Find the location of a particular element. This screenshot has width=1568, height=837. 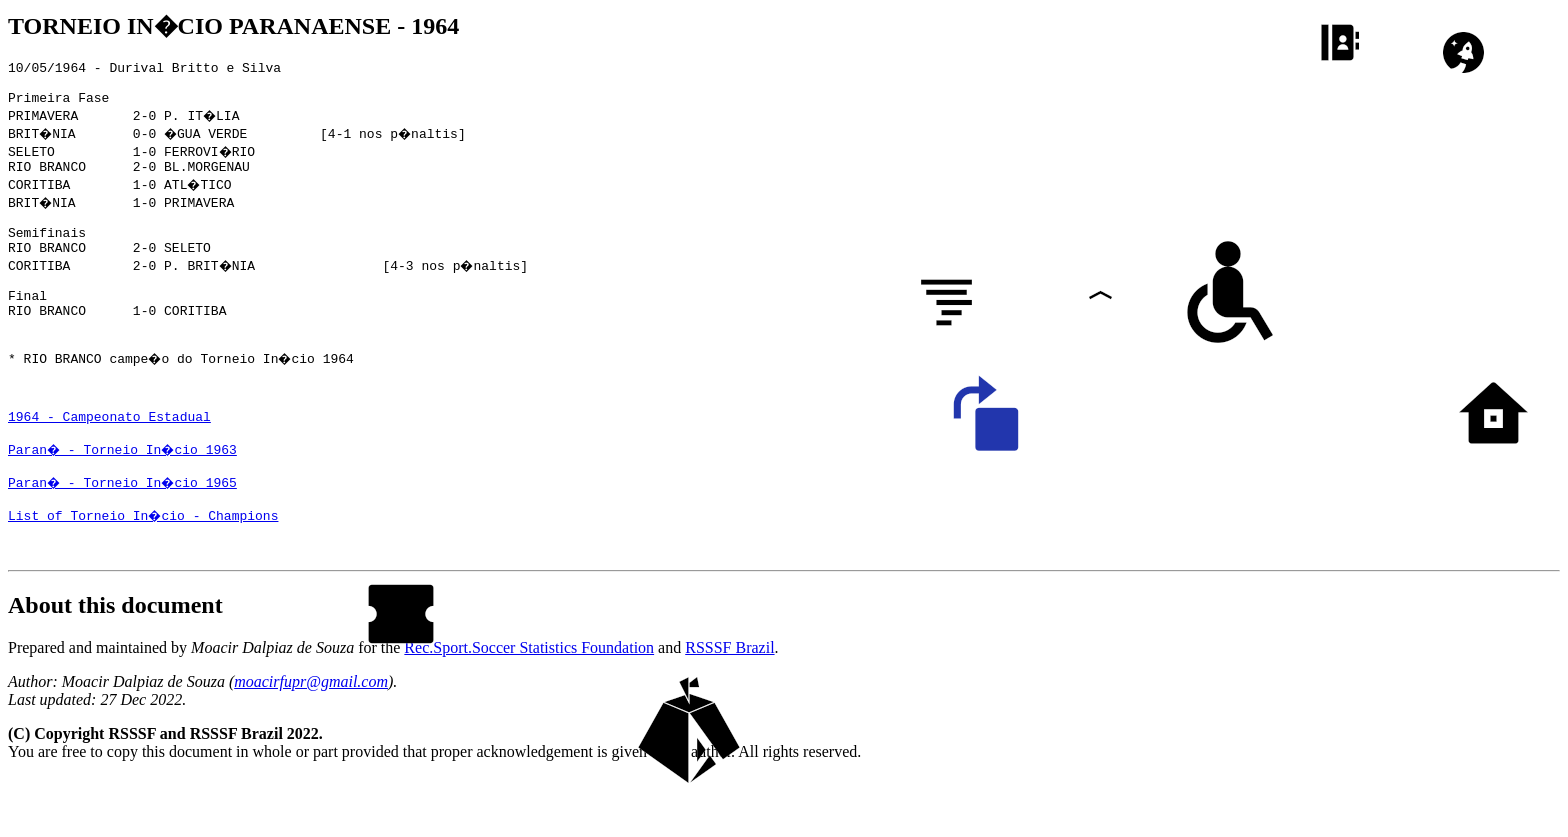

open your contacts book is located at coordinates (1337, 42).